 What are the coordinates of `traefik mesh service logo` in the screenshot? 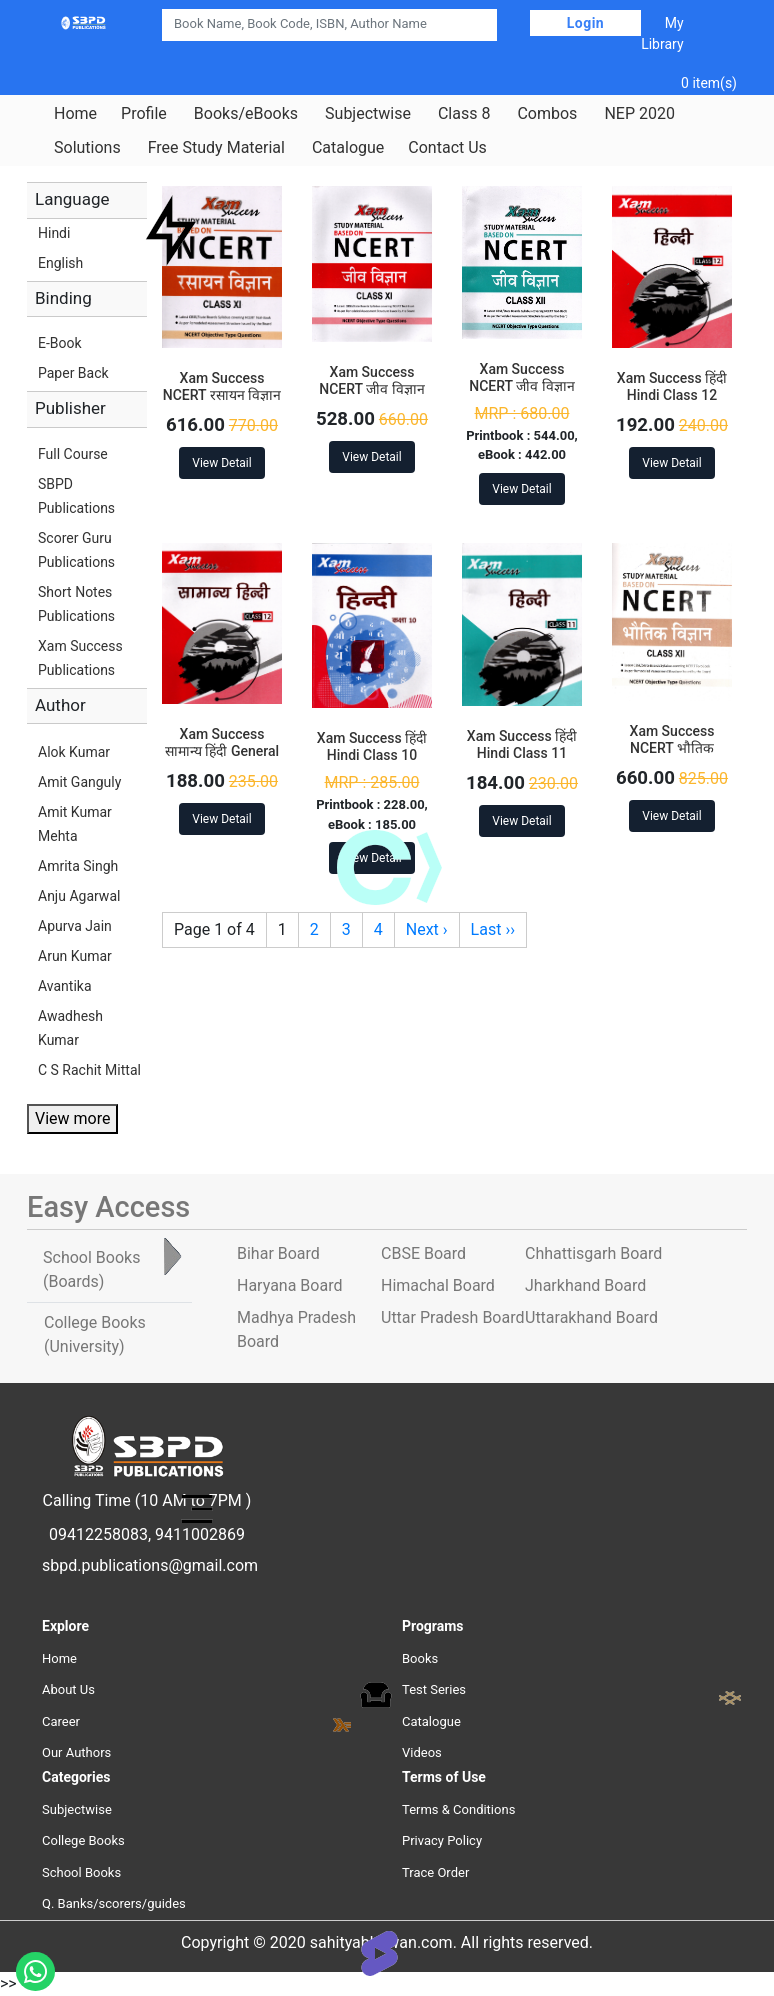 It's located at (730, 1698).